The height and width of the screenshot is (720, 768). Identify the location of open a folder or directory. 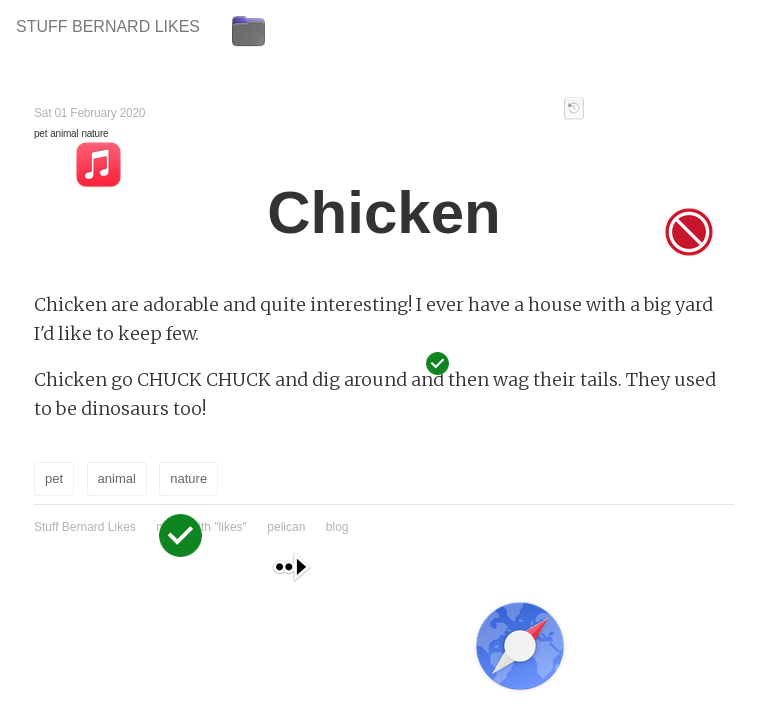
(248, 30).